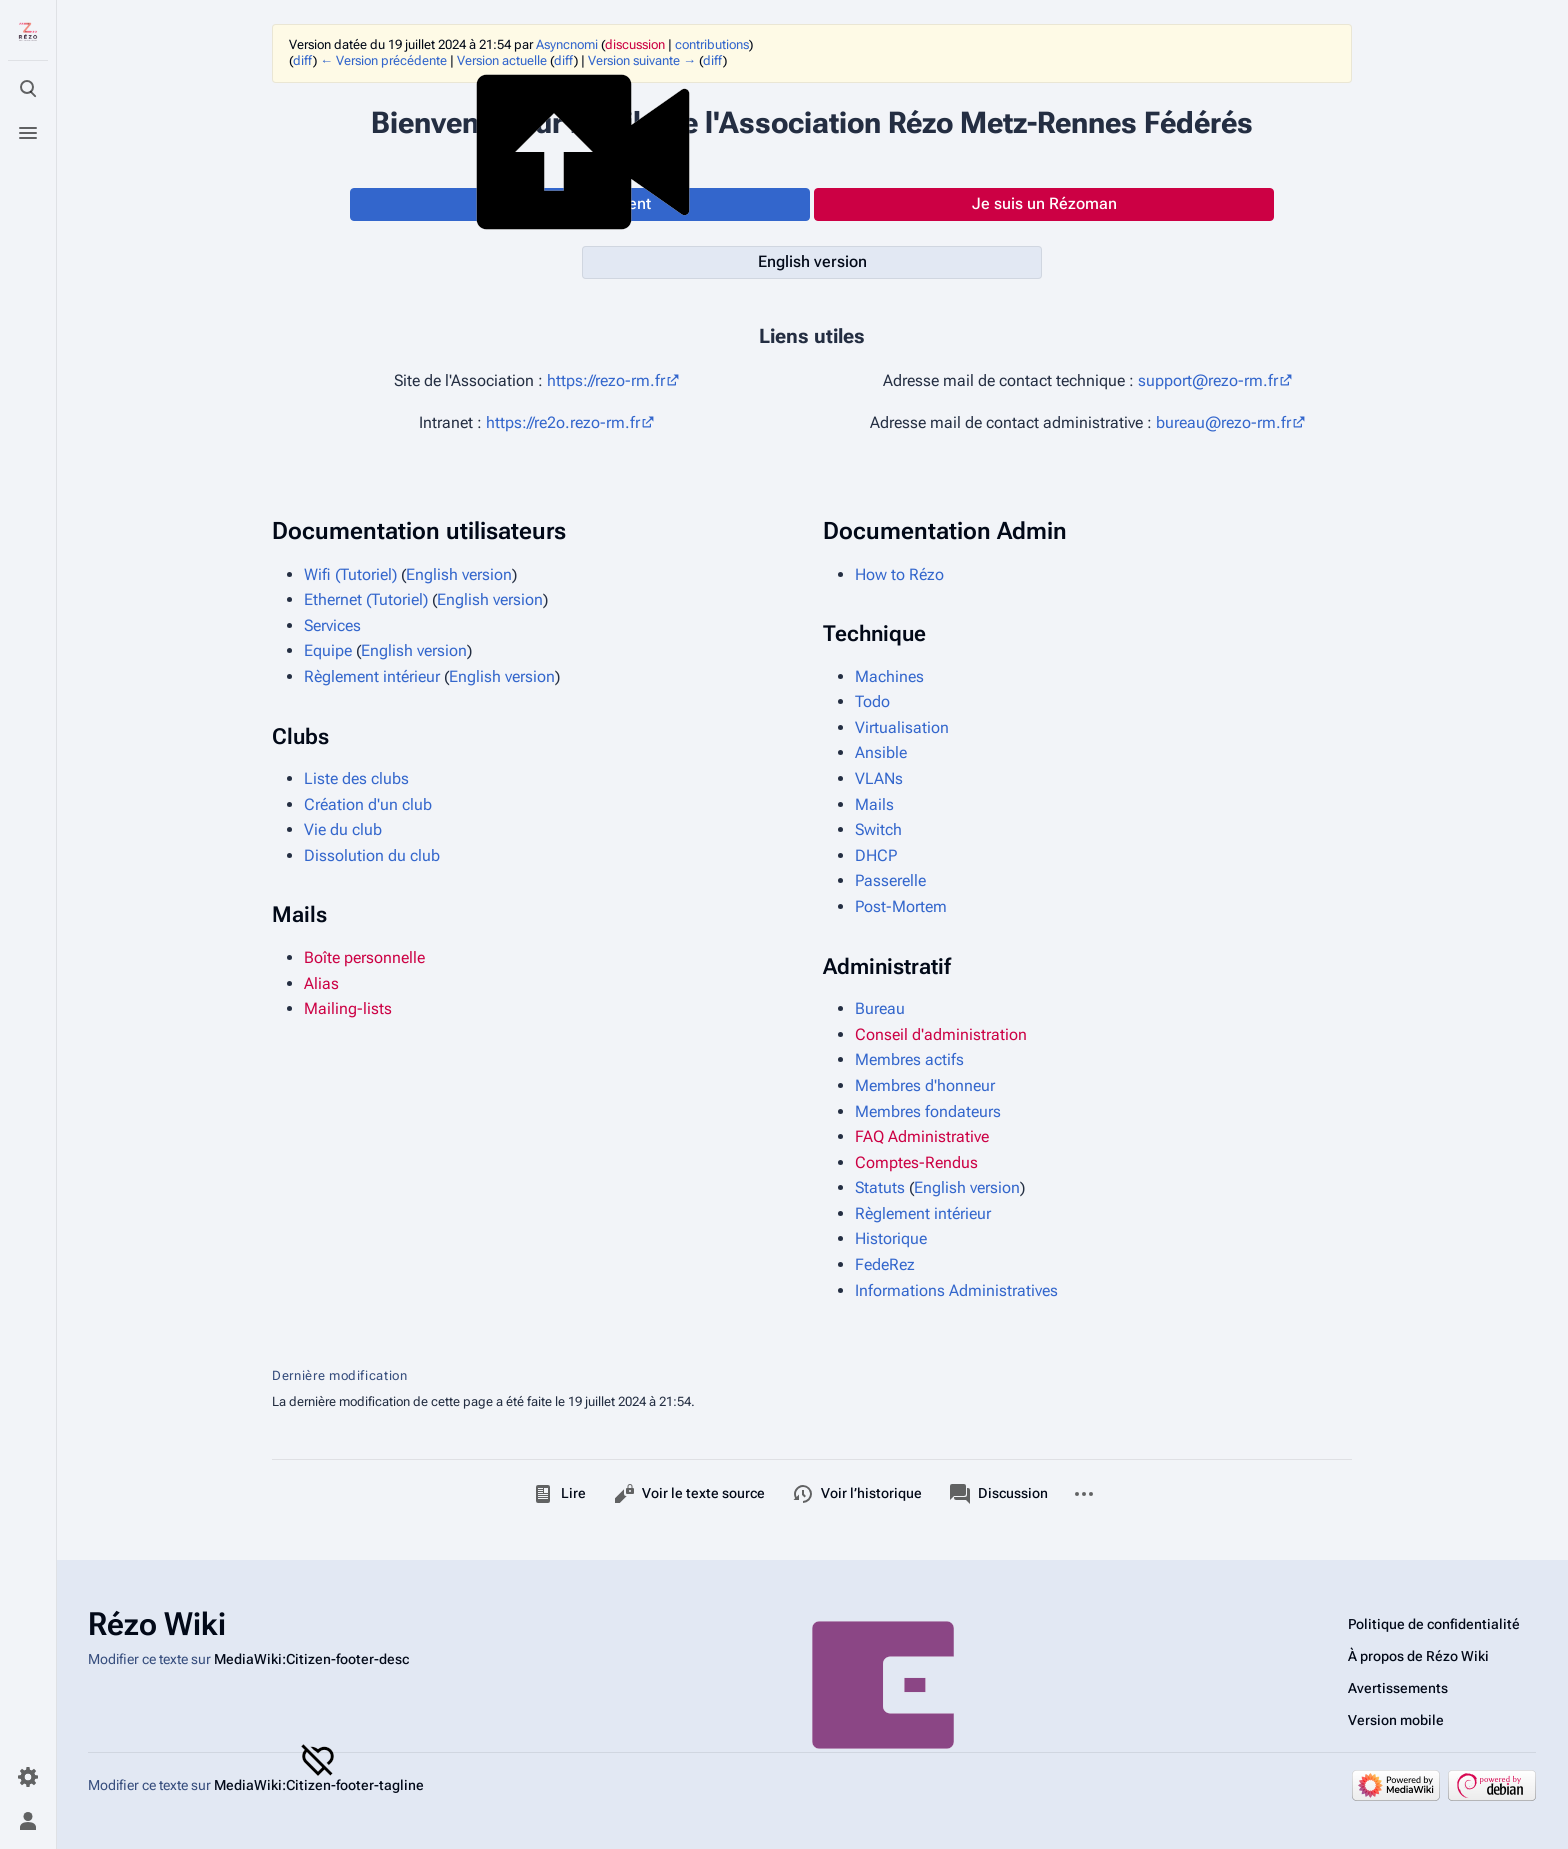 This screenshot has width=1568, height=1849. What do you see at coordinates (583, 152) in the screenshot?
I see `upload a video file` at bounding box center [583, 152].